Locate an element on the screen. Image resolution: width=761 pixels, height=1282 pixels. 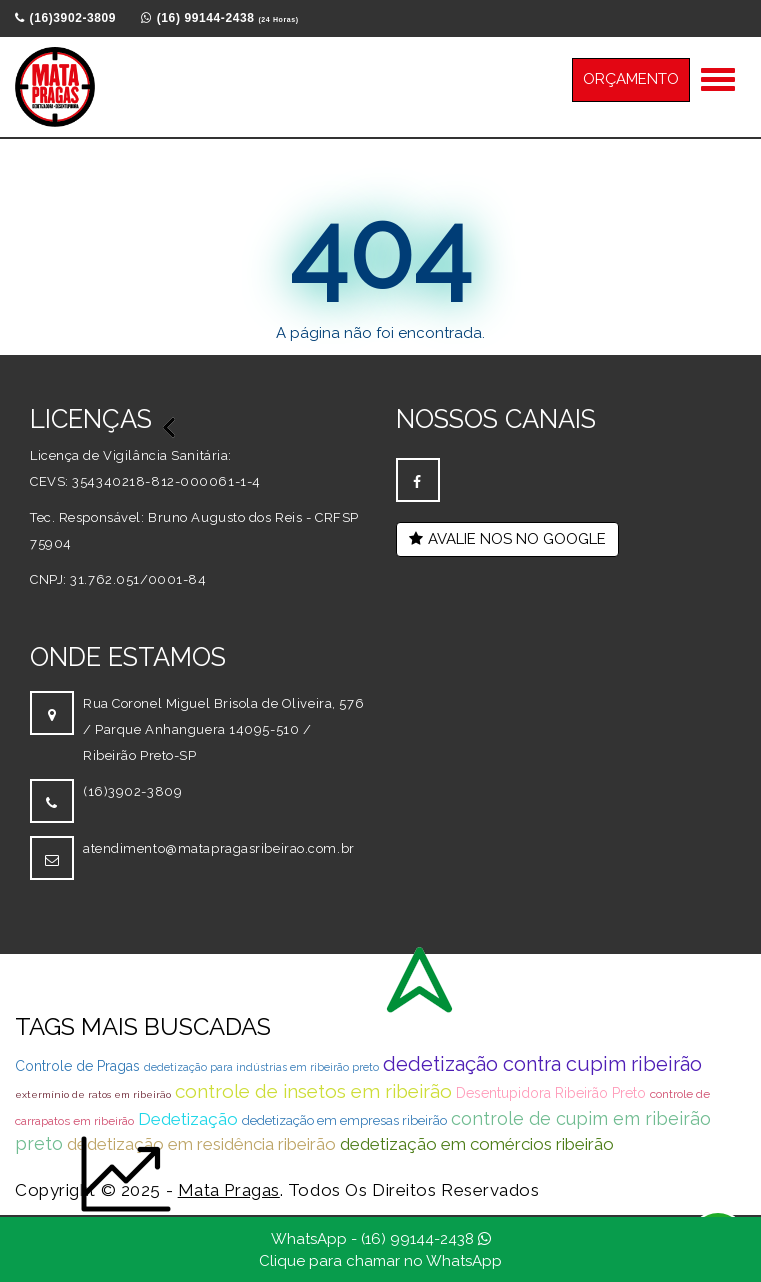
go back to the previous screen is located at coordinates (169, 427).